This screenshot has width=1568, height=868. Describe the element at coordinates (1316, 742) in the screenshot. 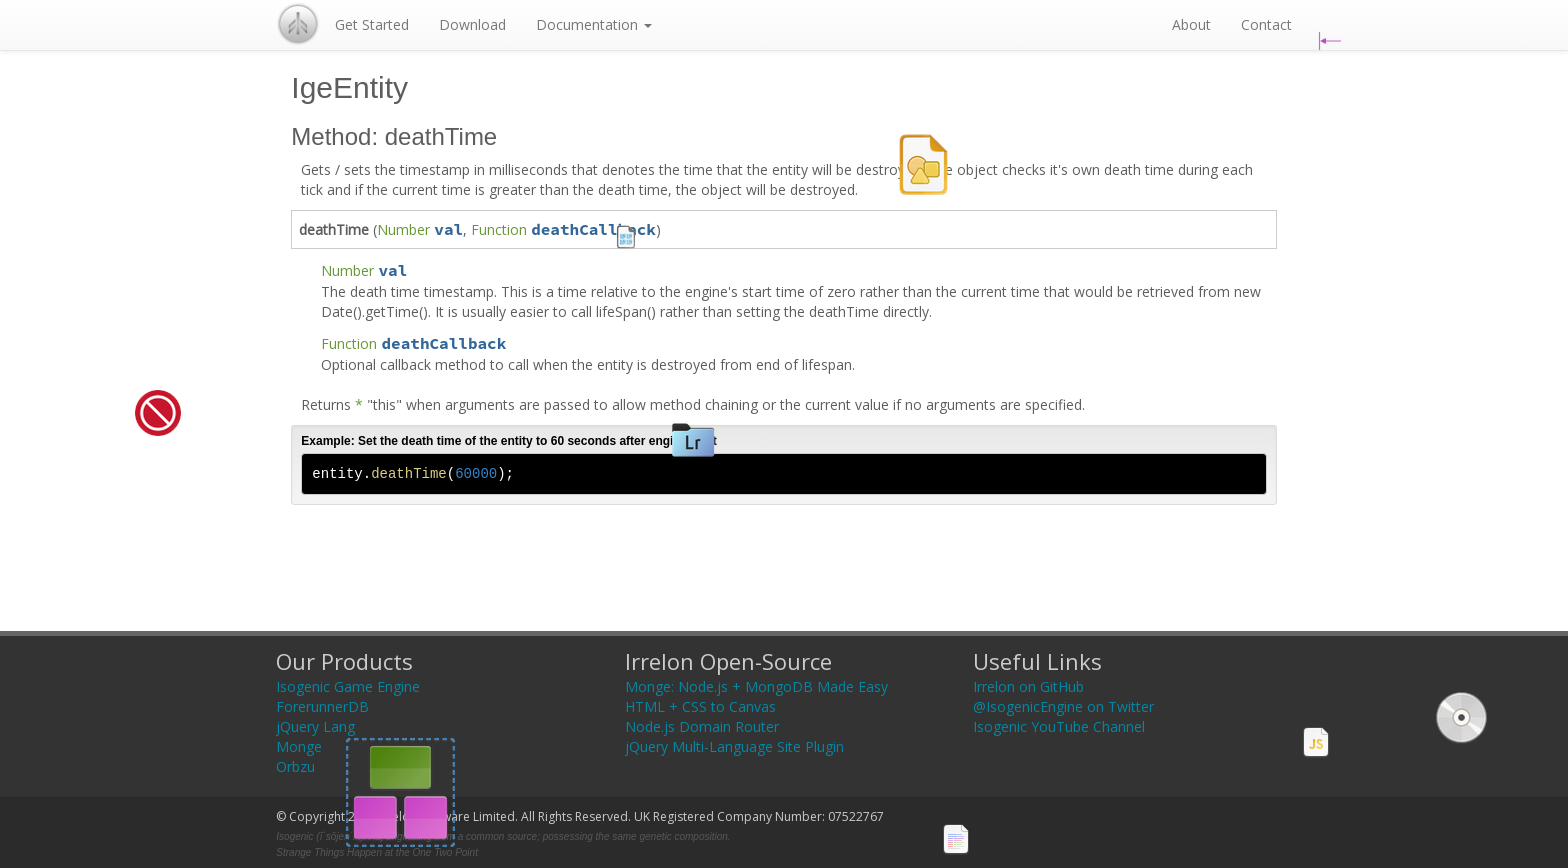

I see `a javascript file in the file system` at that location.